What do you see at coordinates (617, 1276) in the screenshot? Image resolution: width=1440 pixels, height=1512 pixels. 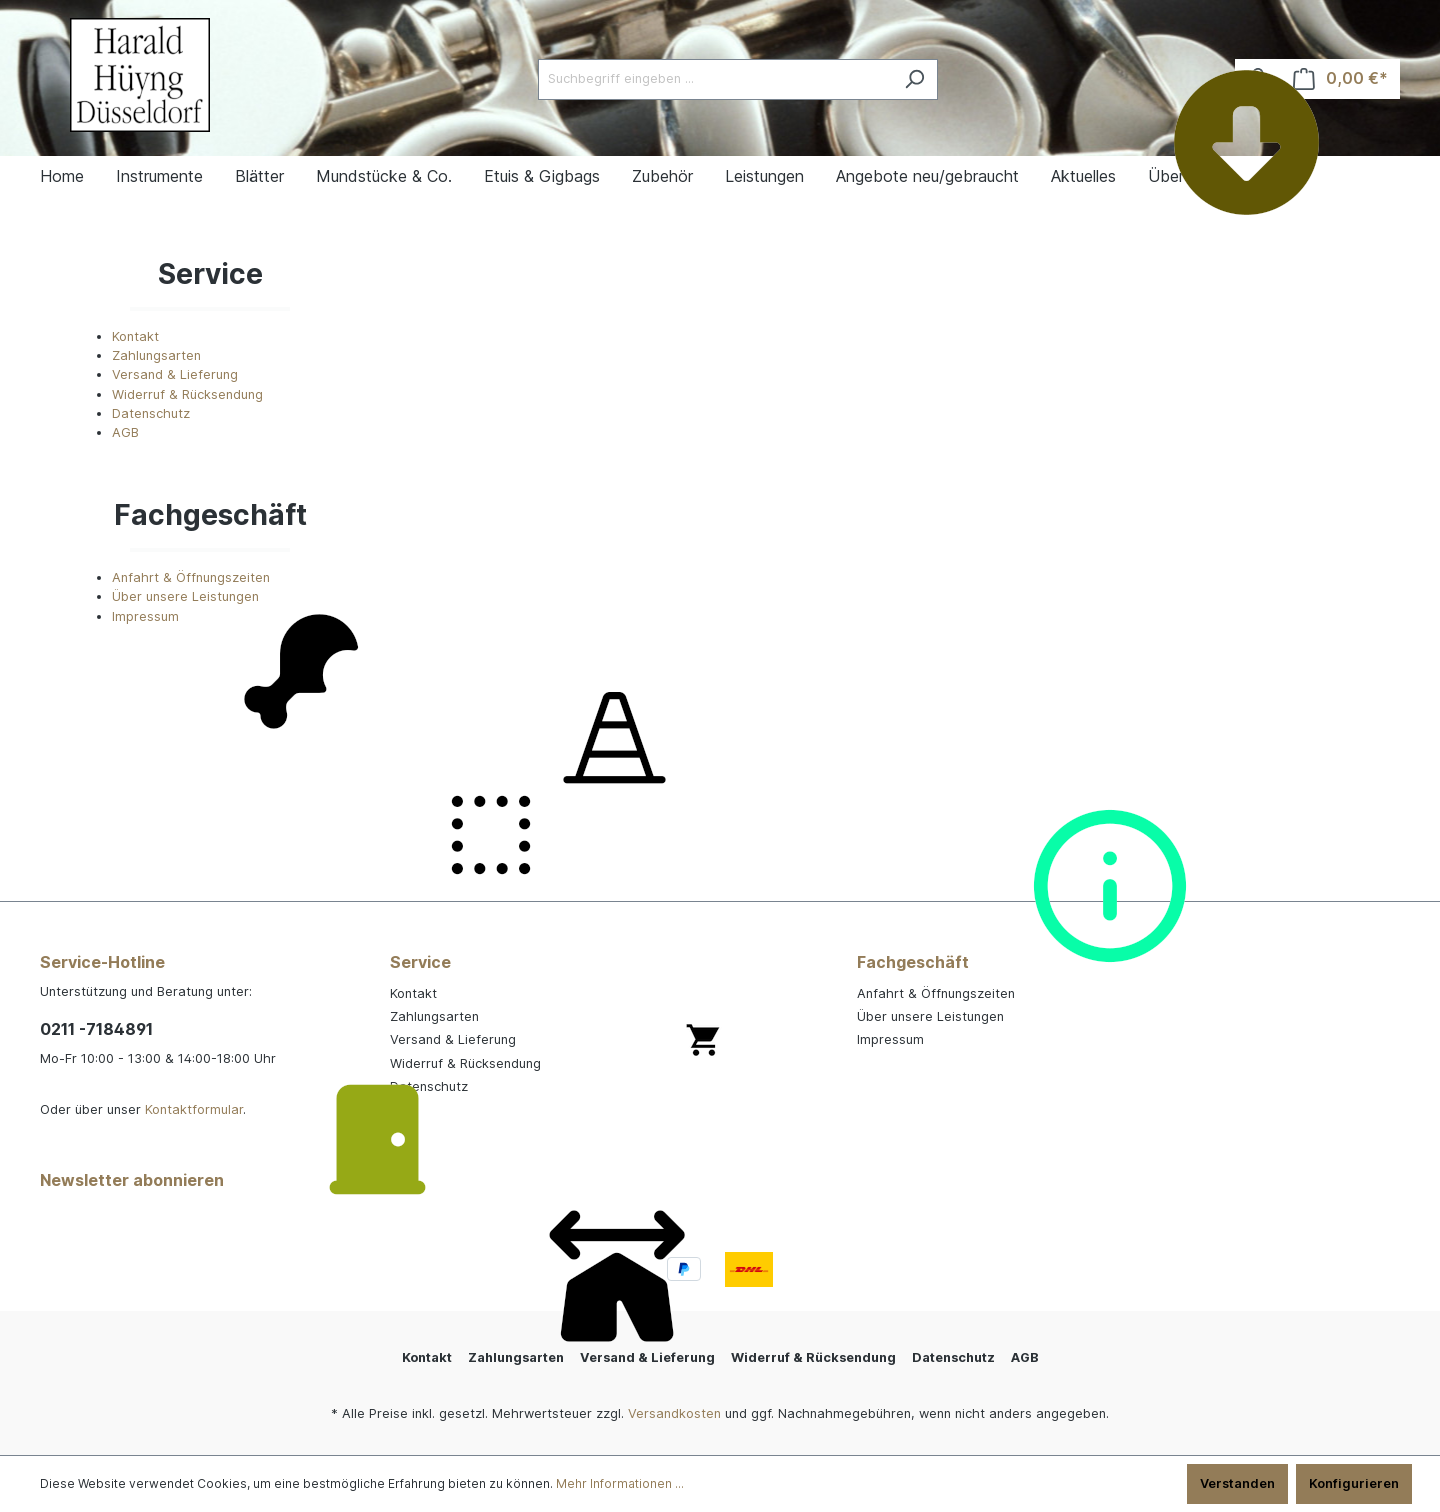 I see `adjust tent or campsite width` at bounding box center [617, 1276].